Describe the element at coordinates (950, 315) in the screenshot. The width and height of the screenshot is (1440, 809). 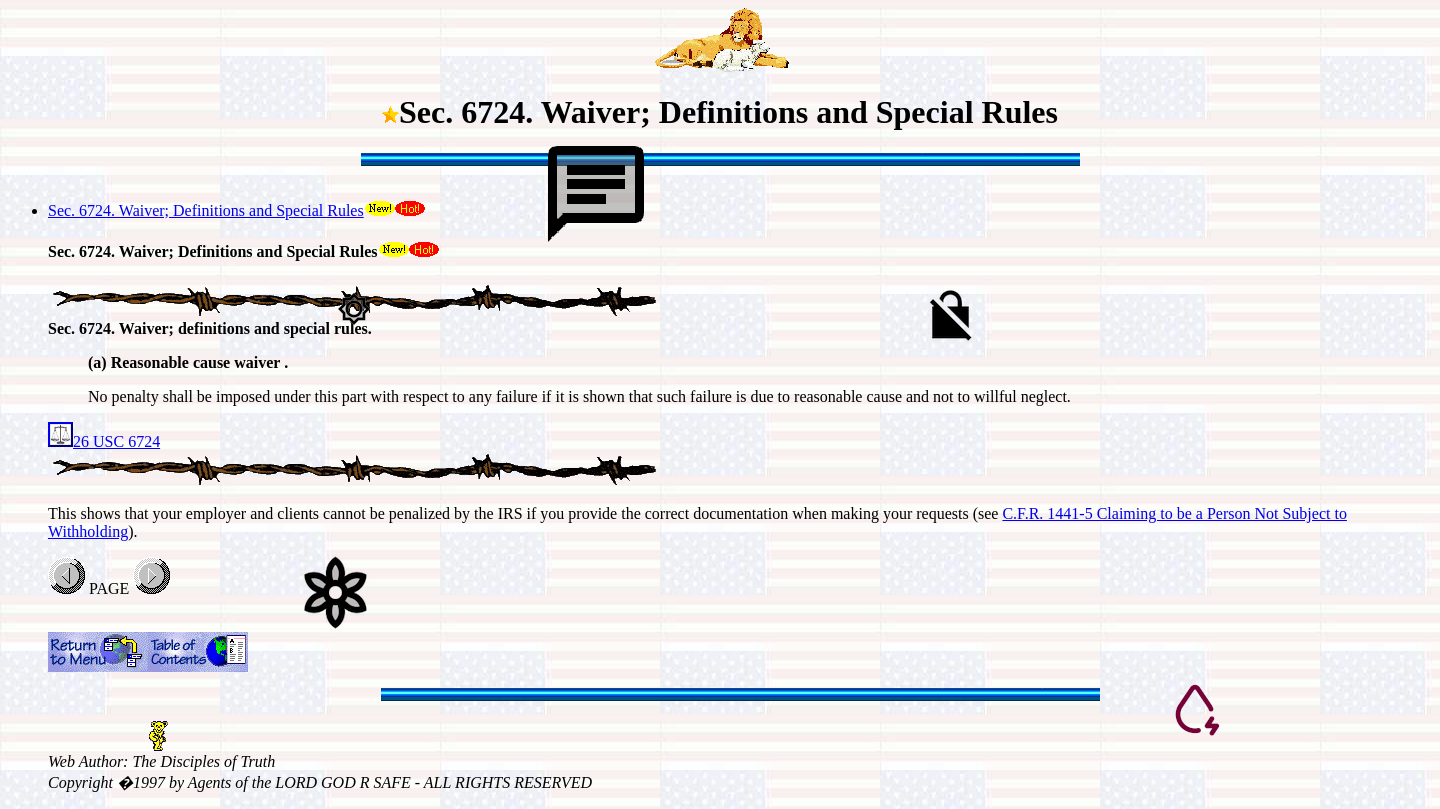
I see `indicates an unencrypted or insecure email connection` at that location.